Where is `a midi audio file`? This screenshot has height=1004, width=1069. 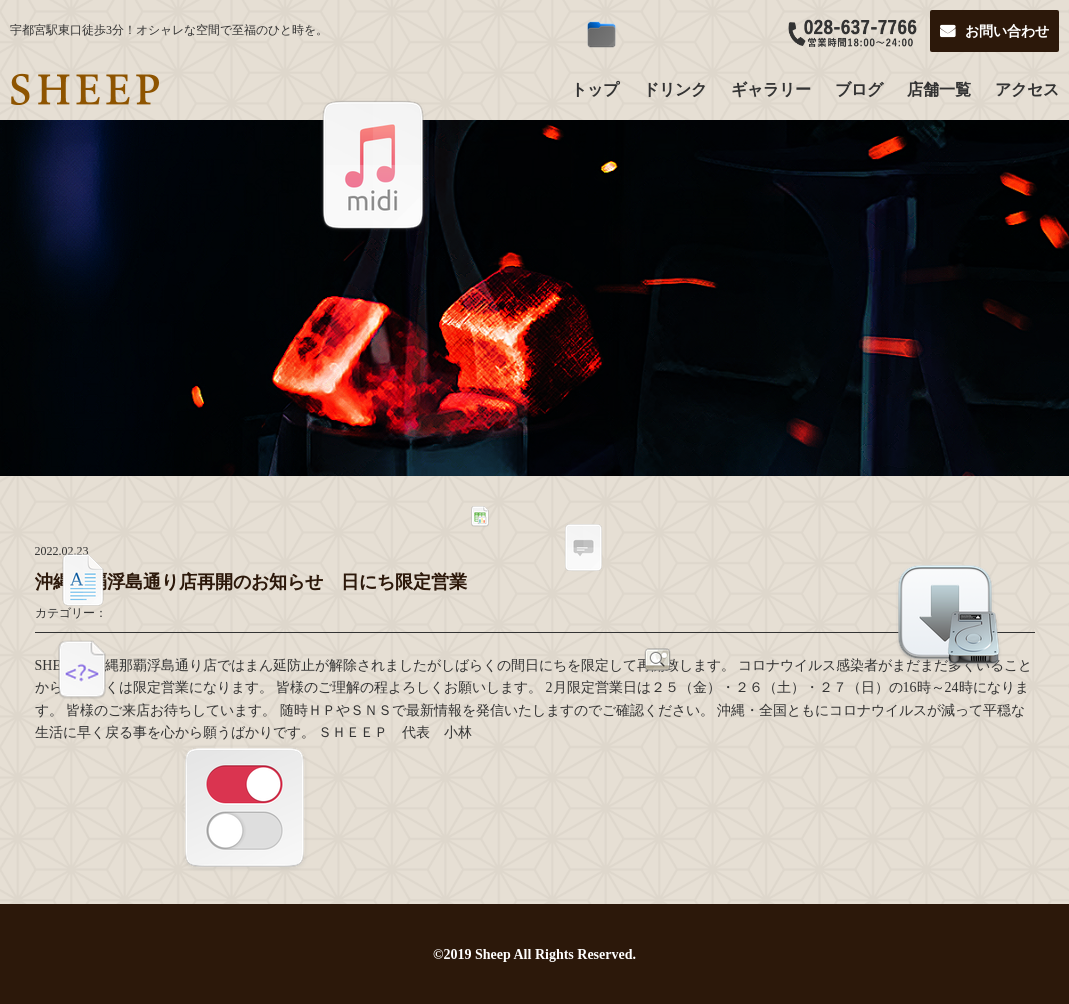
a midi audio file is located at coordinates (373, 165).